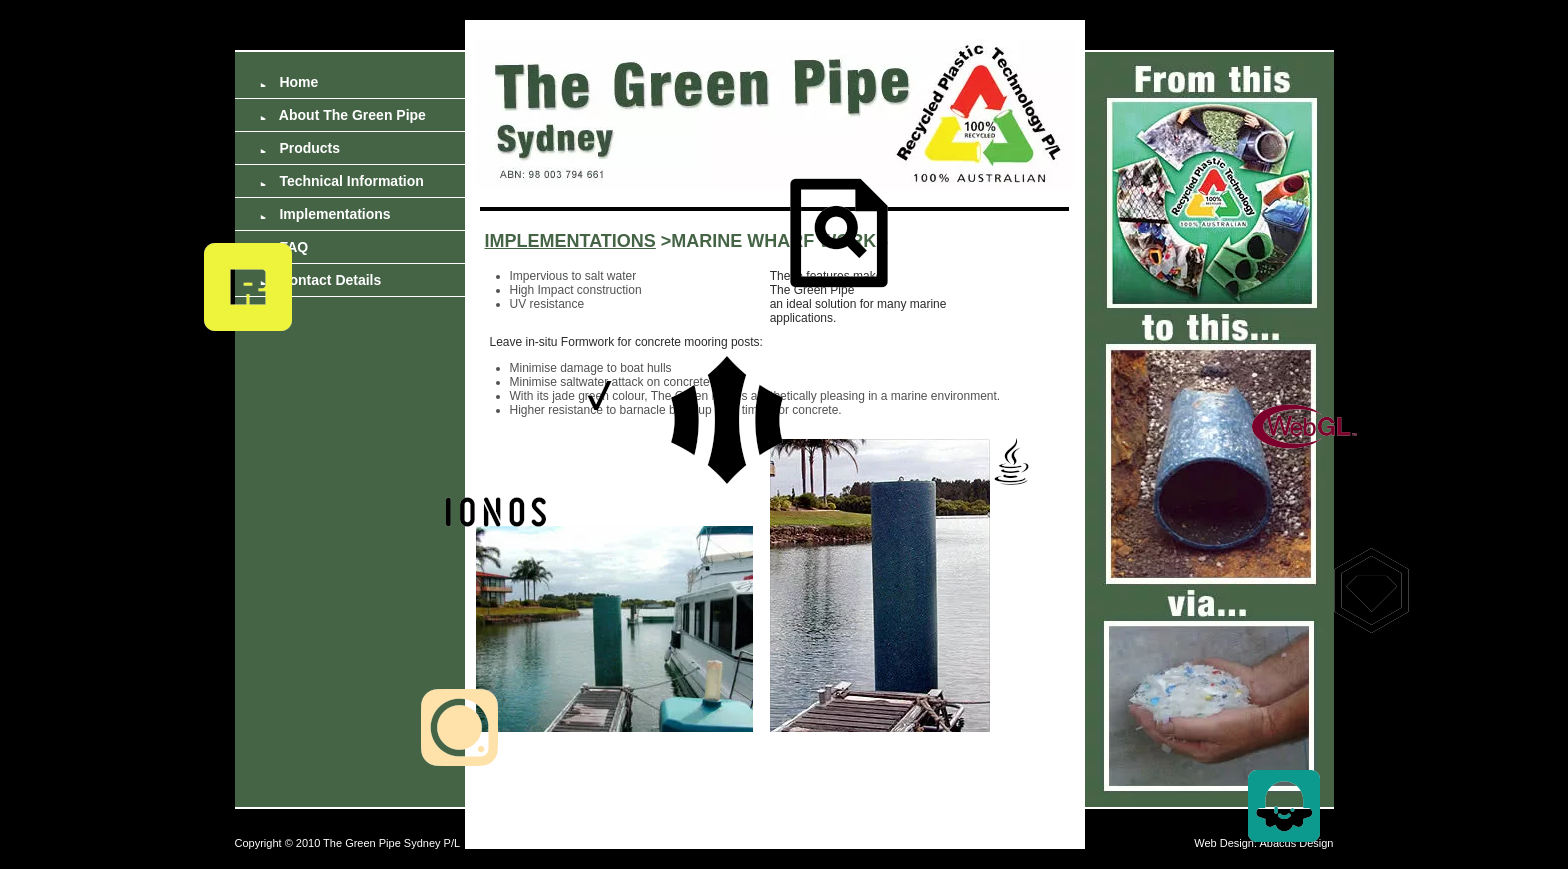 The width and height of the screenshot is (1568, 869). What do you see at coordinates (496, 512) in the screenshot?
I see `ionos web hosting and cloud services logo` at bounding box center [496, 512].